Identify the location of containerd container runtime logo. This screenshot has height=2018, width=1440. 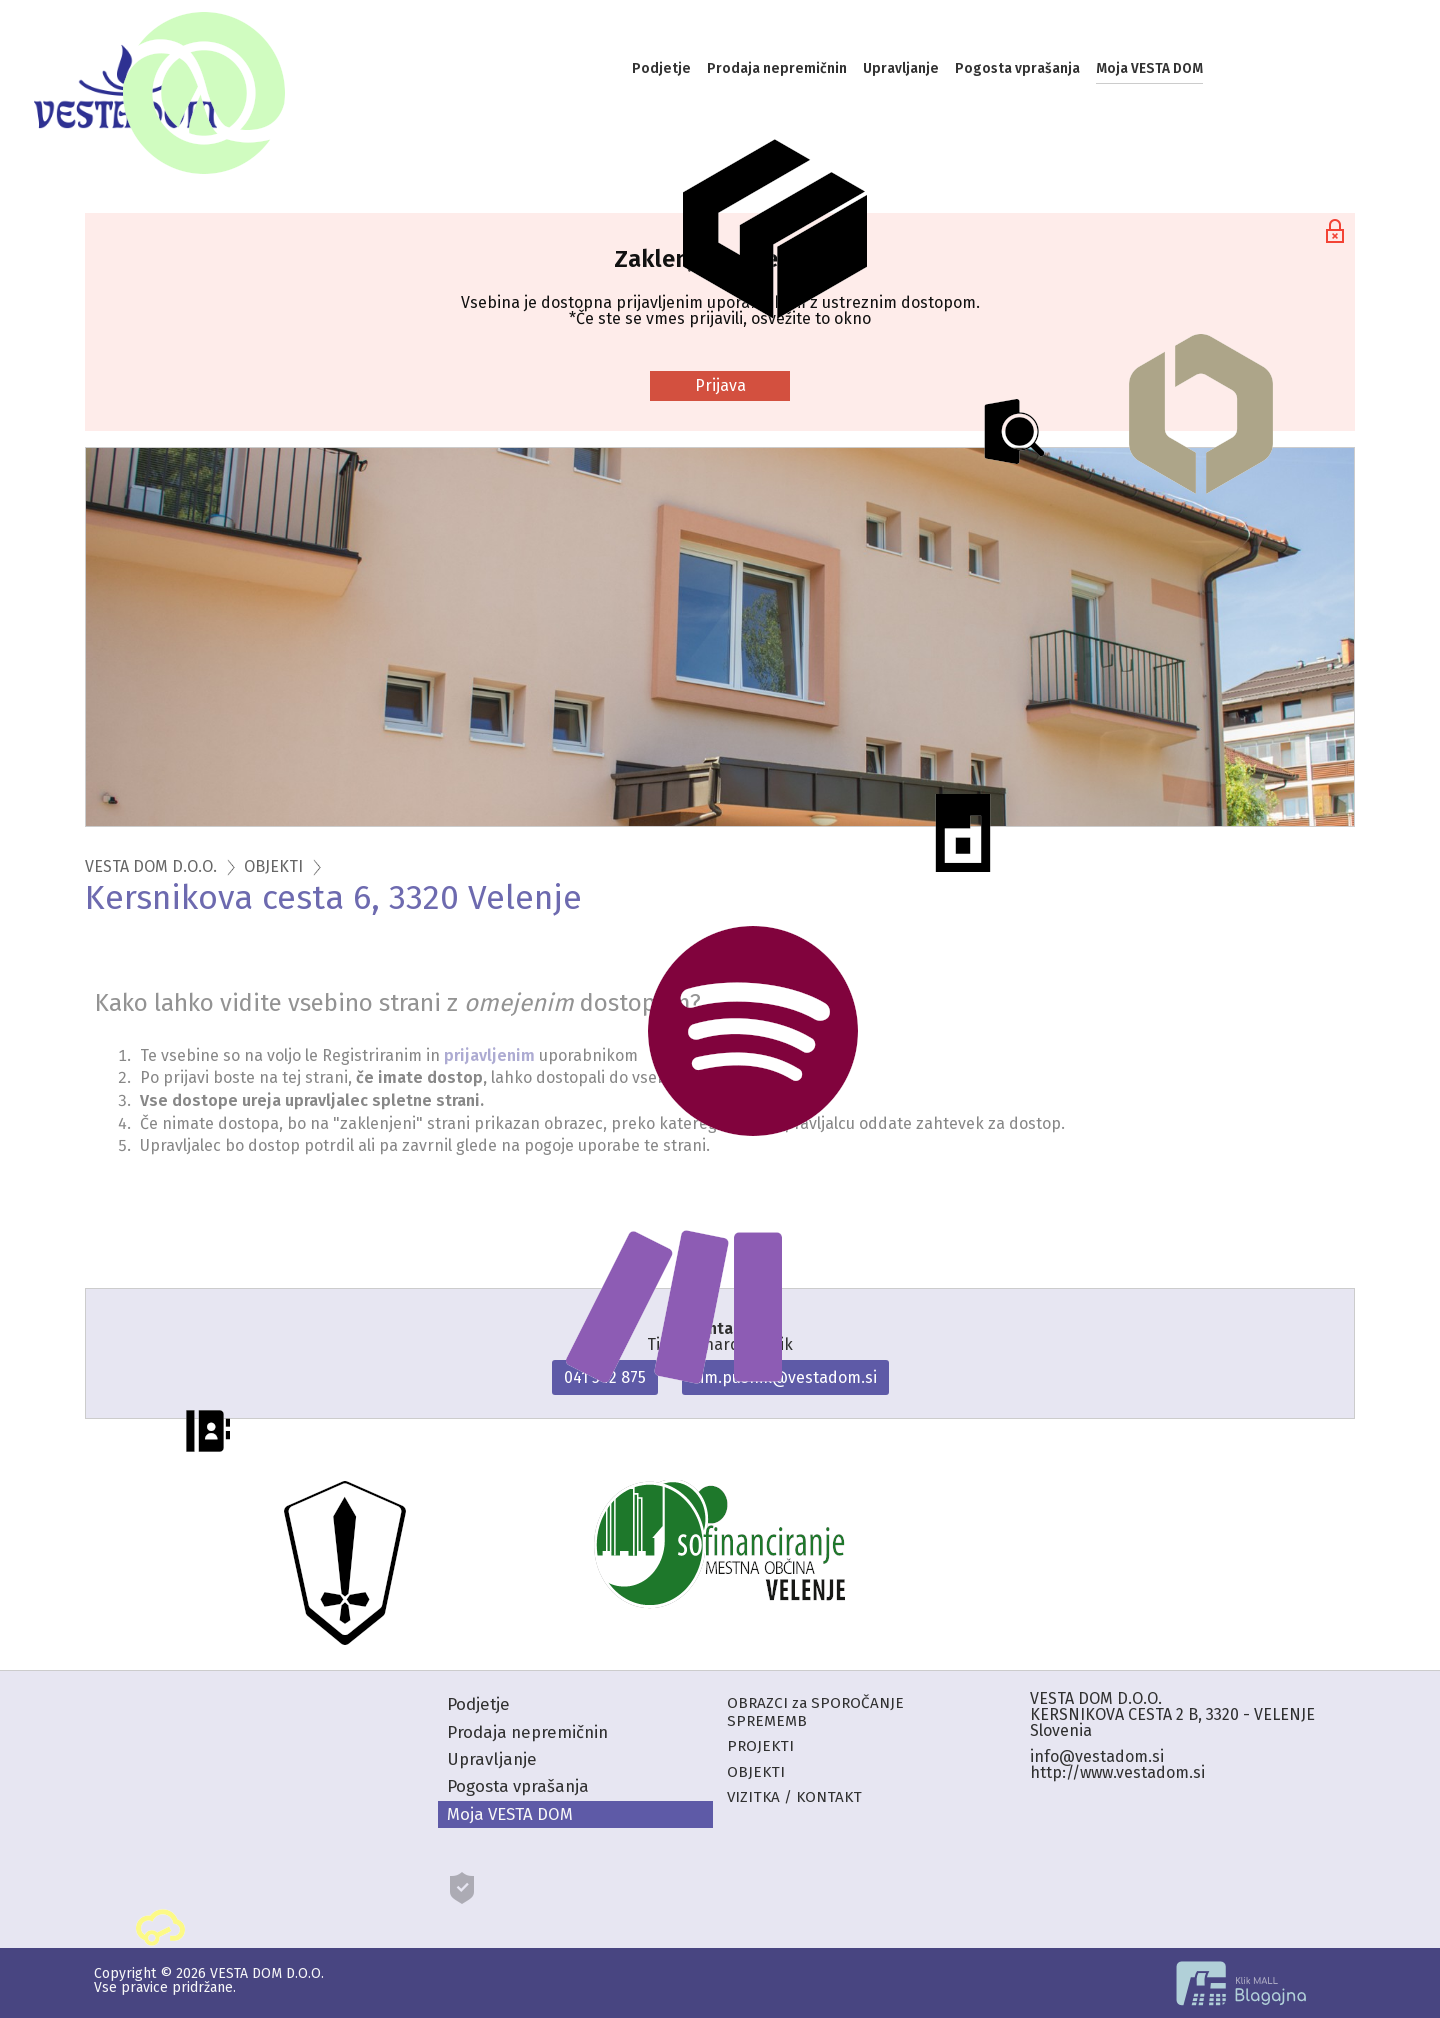
(963, 833).